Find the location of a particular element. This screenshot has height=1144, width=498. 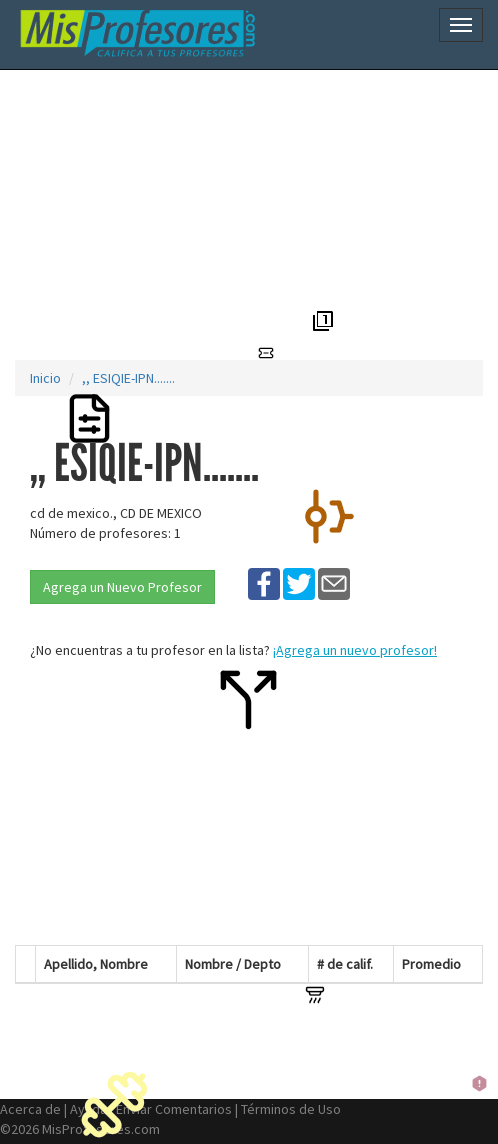

adjust file settings or preferences is located at coordinates (89, 418).